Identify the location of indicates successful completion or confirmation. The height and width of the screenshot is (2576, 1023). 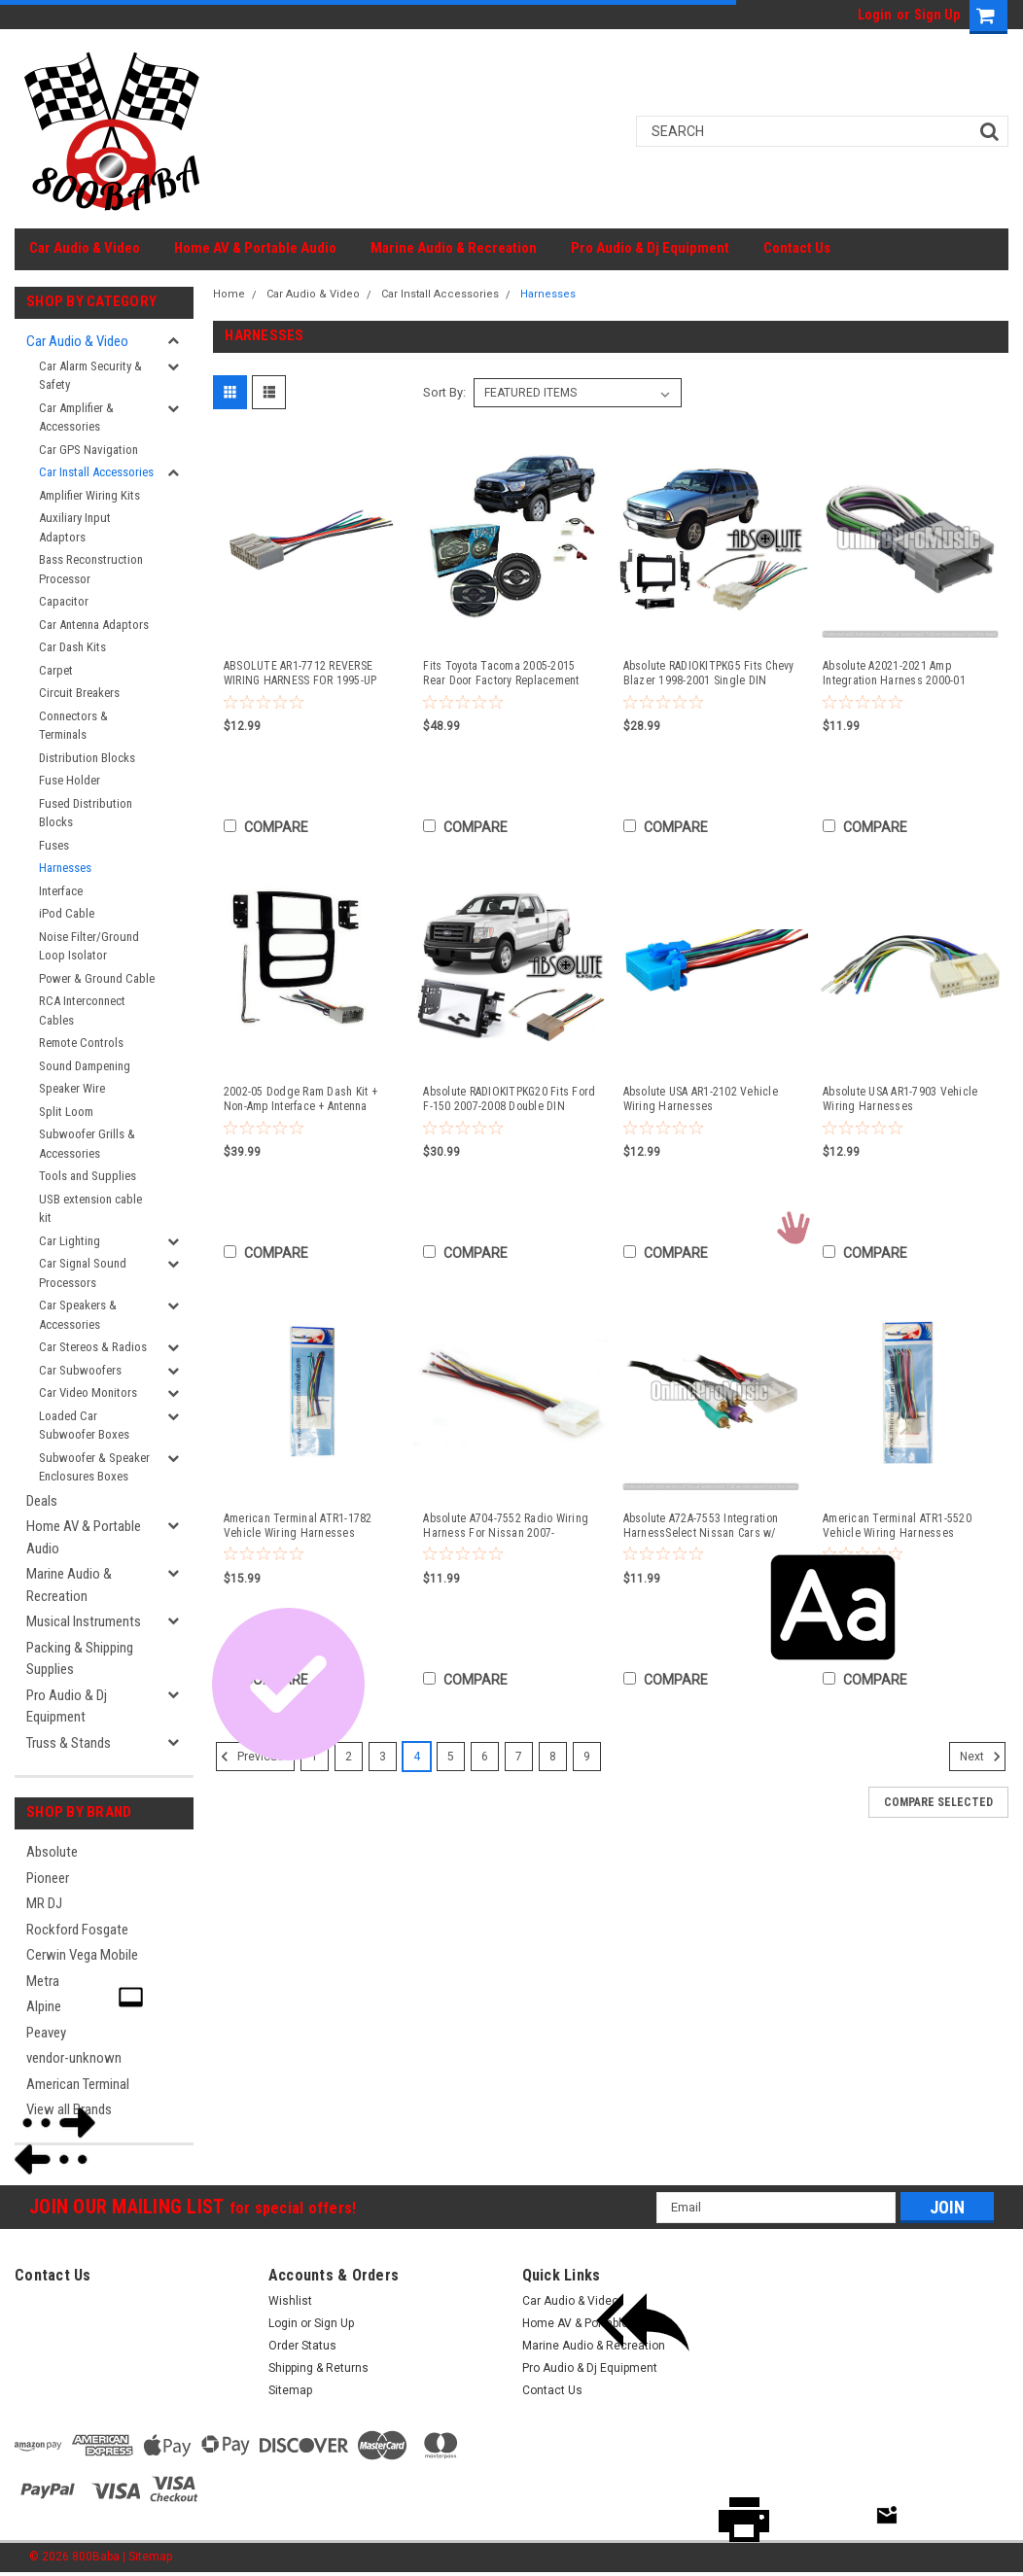
(288, 1684).